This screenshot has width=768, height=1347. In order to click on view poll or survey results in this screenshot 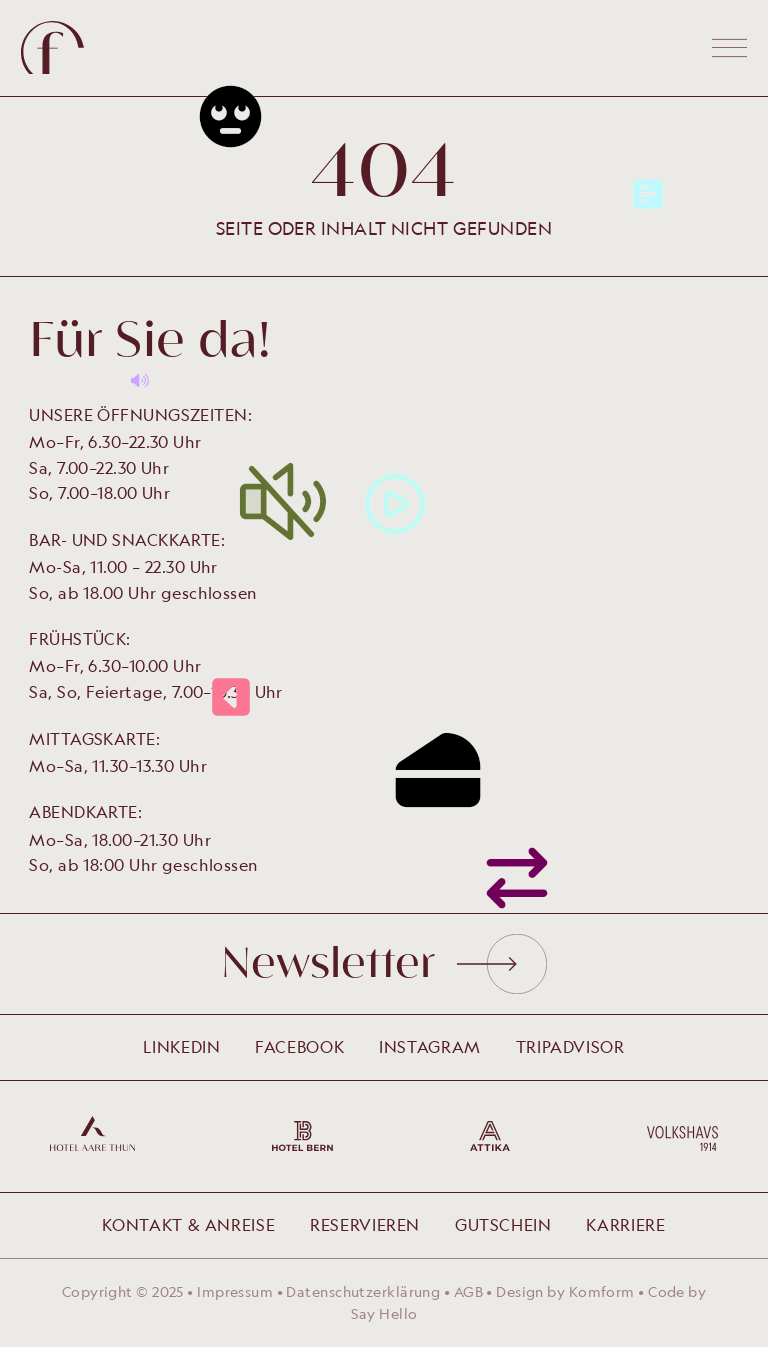, I will do `click(648, 194)`.